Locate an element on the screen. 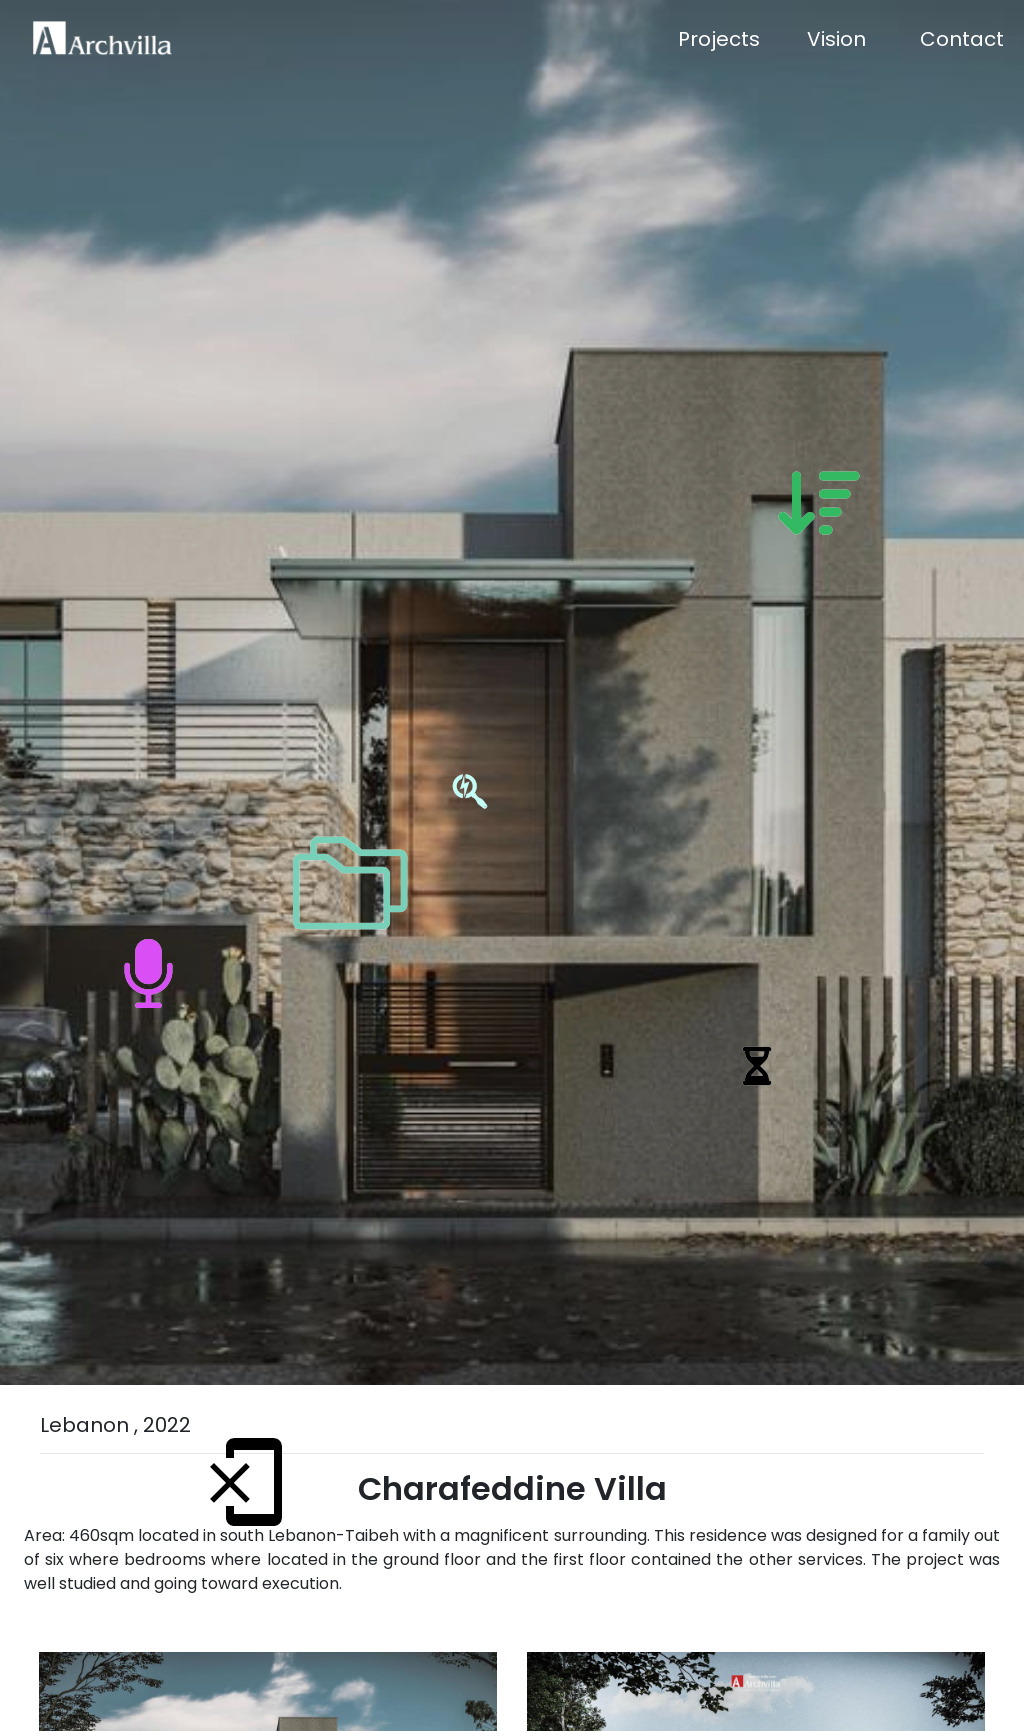 The image size is (1024, 1731). tap to start voice input is located at coordinates (148, 973).